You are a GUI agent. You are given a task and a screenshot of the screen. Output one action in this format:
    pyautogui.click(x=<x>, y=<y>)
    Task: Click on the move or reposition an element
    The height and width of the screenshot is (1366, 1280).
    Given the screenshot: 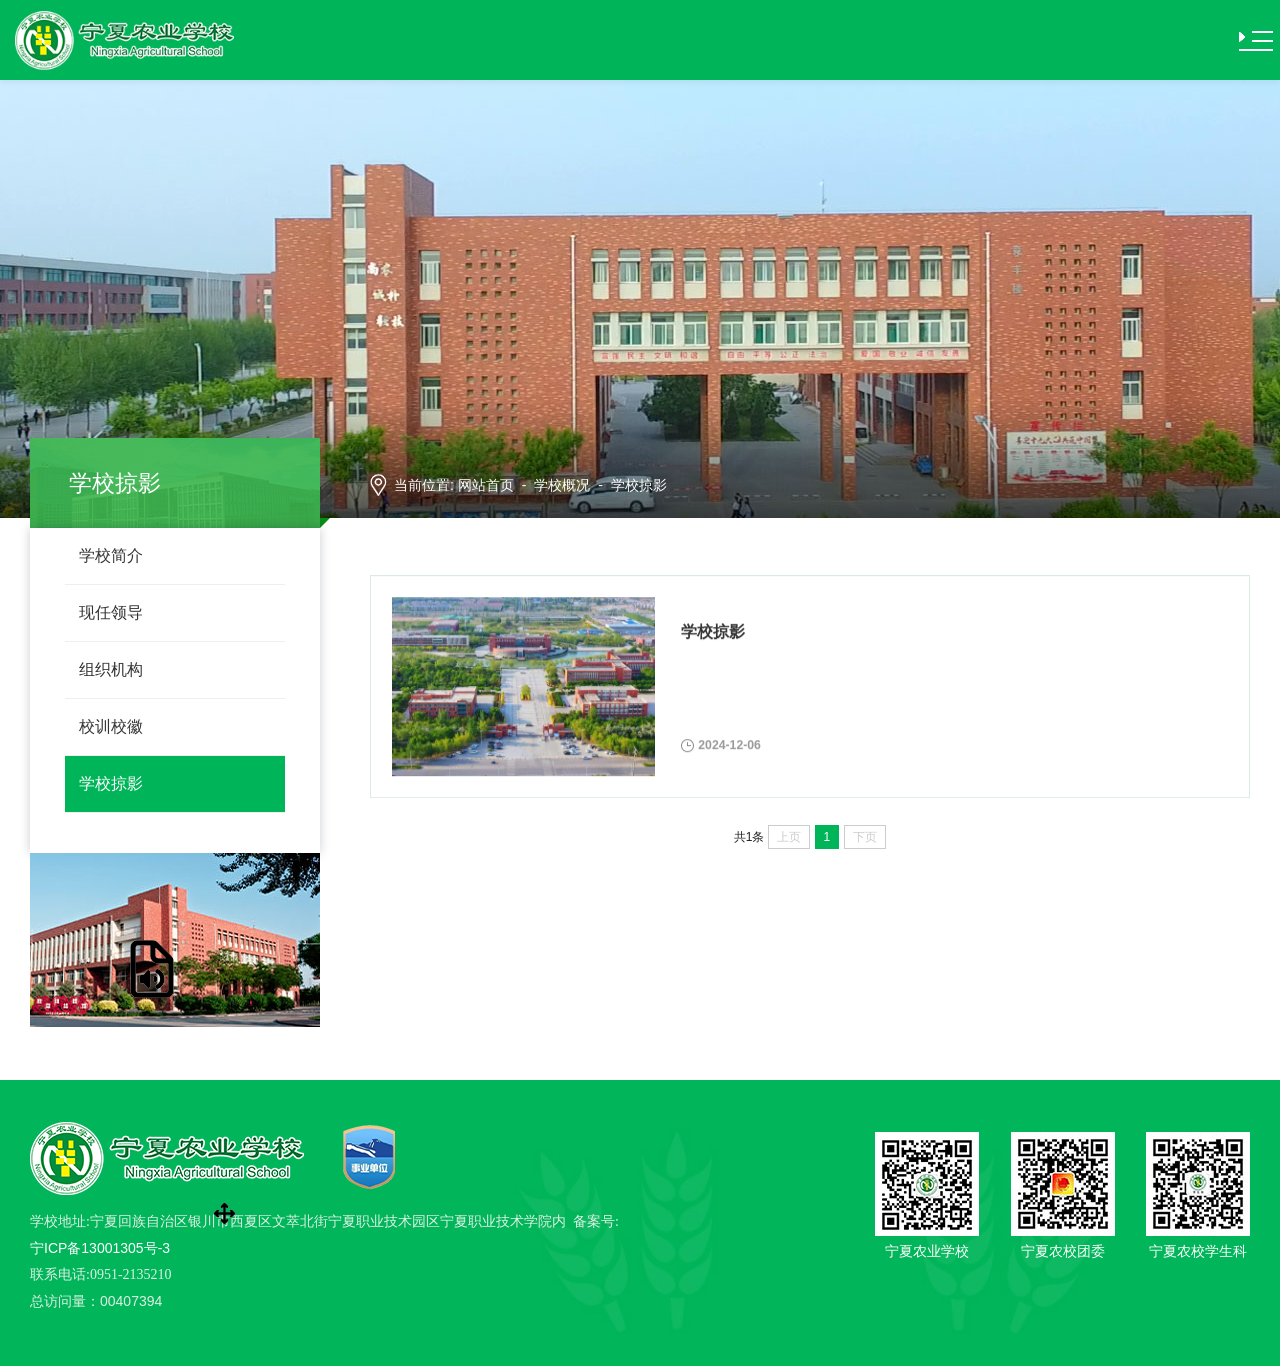 What is the action you would take?
    pyautogui.click(x=224, y=1213)
    